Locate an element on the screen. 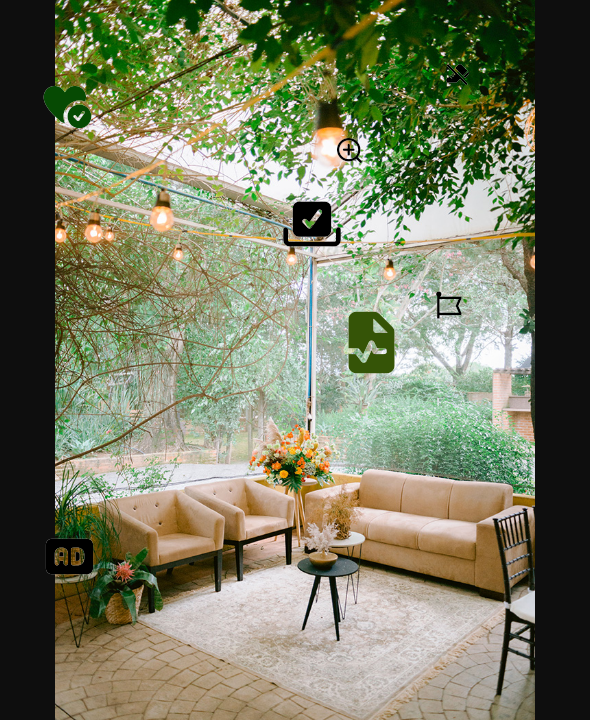 The height and width of the screenshot is (720, 590). indicates area where stepping is prohibited is located at coordinates (458, 74).